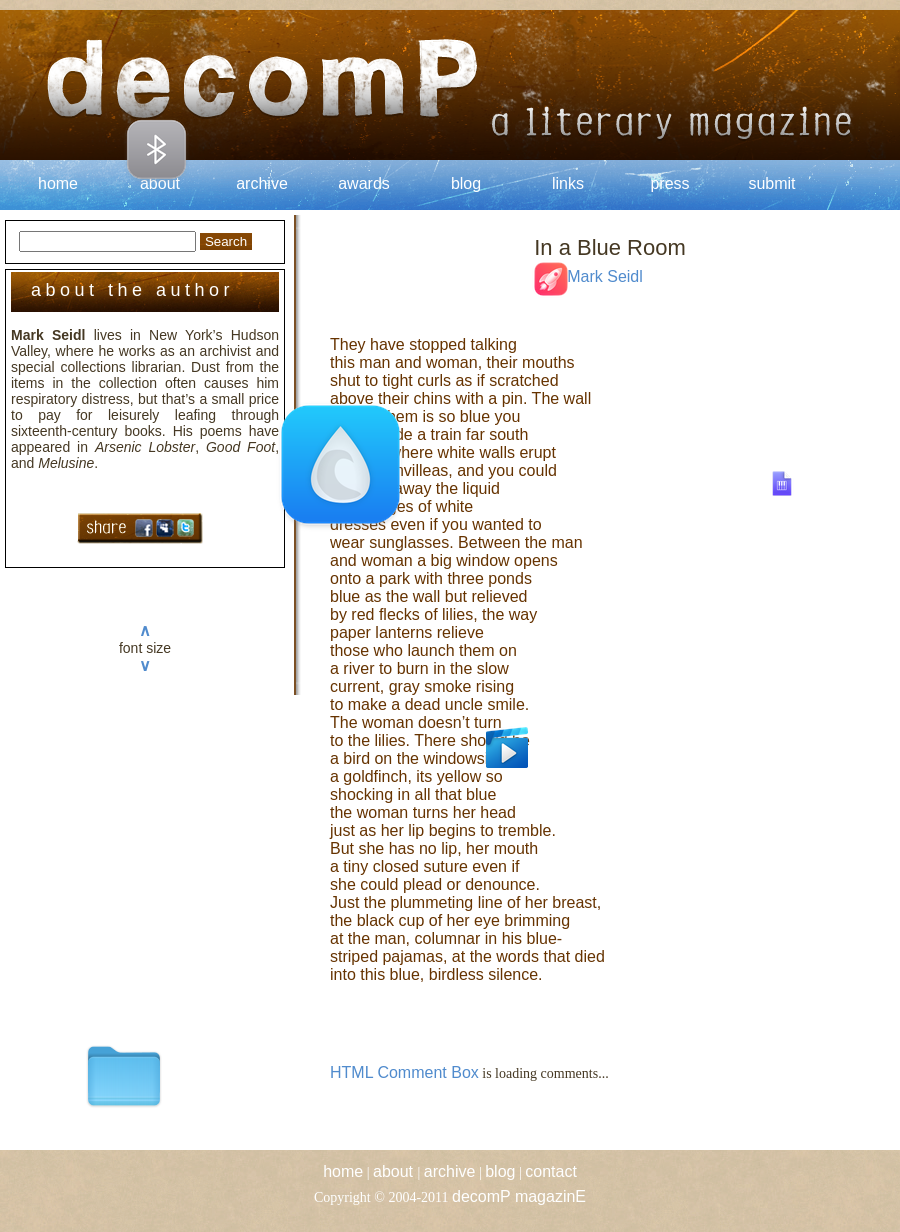 The height and width of the screenshot is (1232, 900). I want to click on a midi audio file, so click(782, 484).